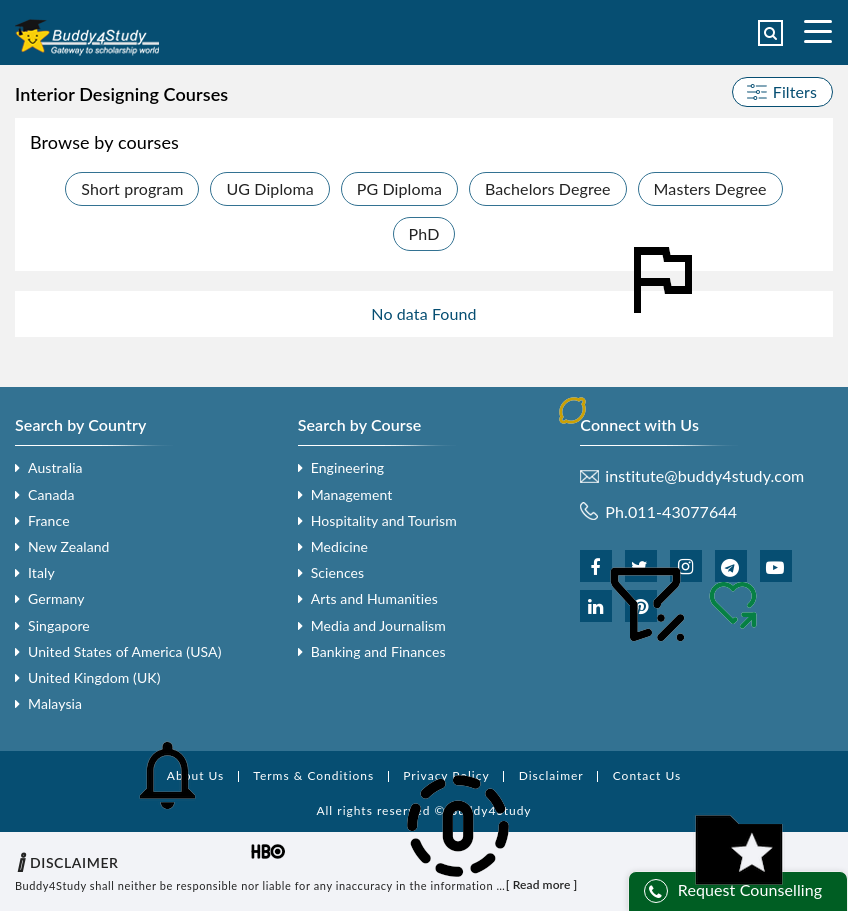 This screenshot has height=911, width=848. What do you see at coordinates (733, 603) in the screenshot?
I see `share a liked or favorited item` at bounding box center [733, 603].